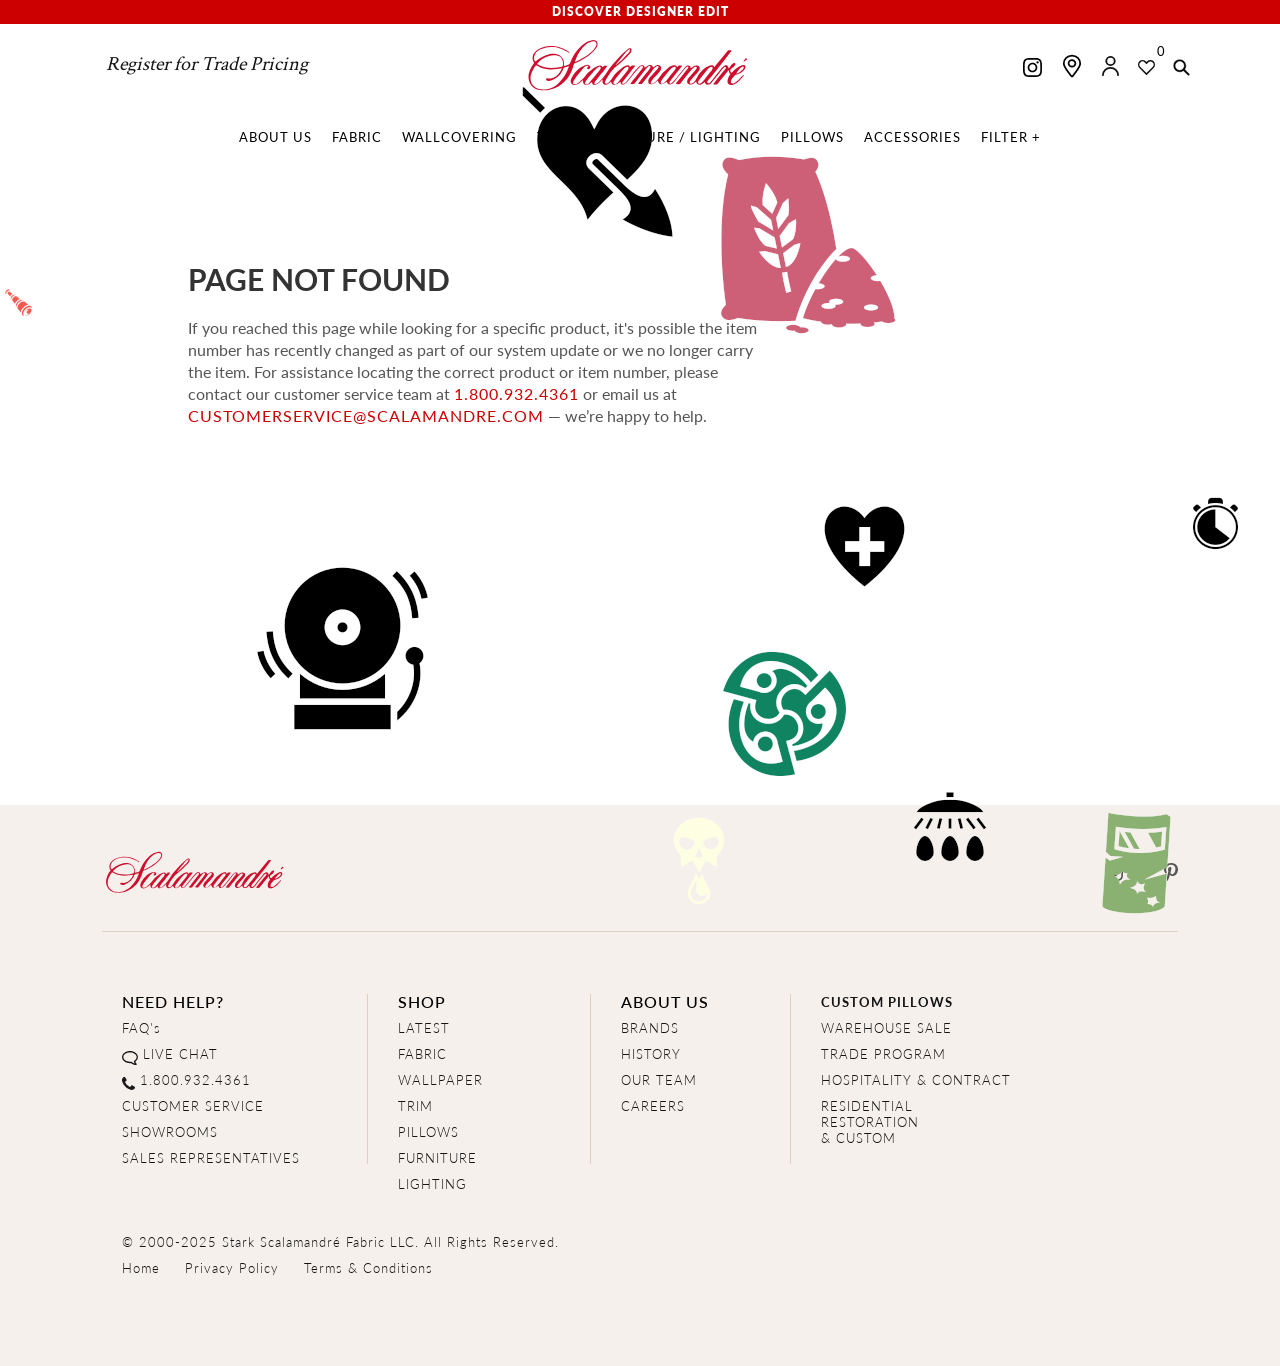 This screenshot has width=1280, height=1366. Describe the element at coordinates (699, 861) in the screenshot. I see `indicates a poisonous or toxic item` at that location.